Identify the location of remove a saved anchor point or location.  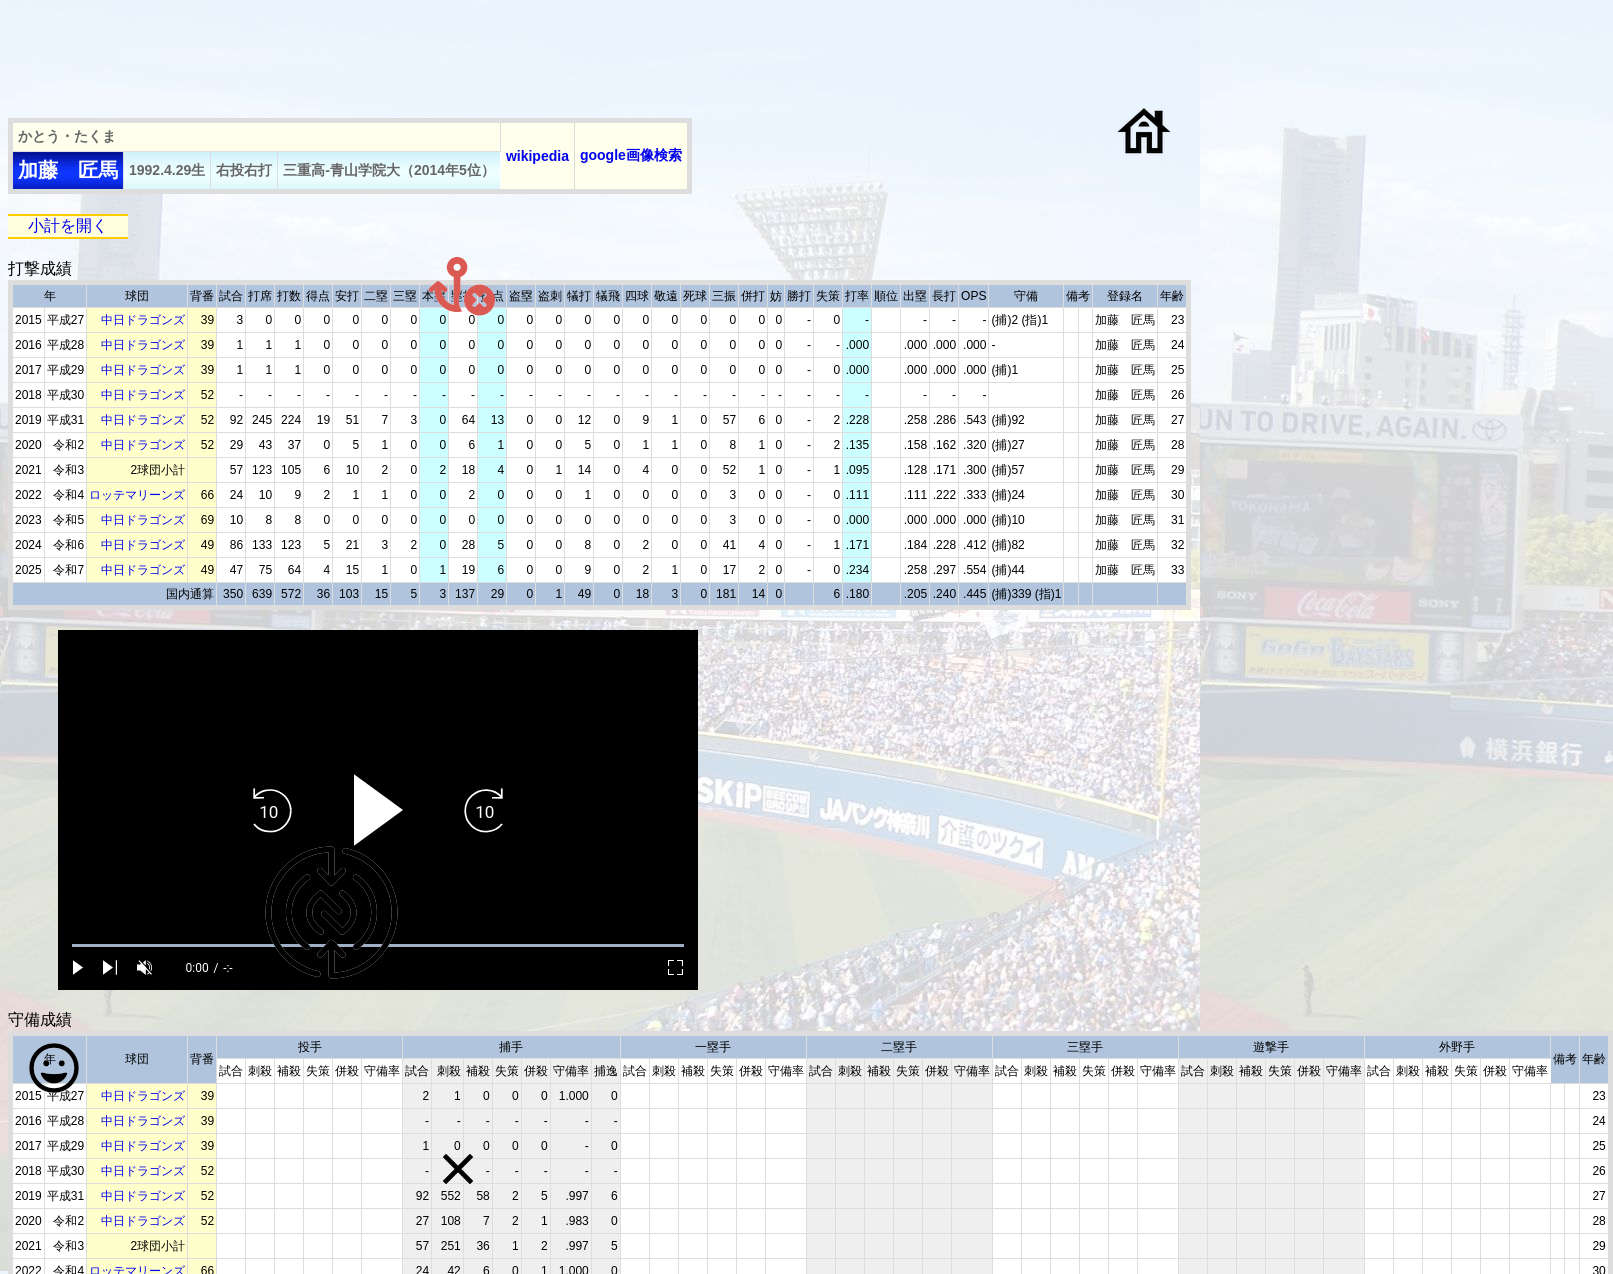
(460, 284).